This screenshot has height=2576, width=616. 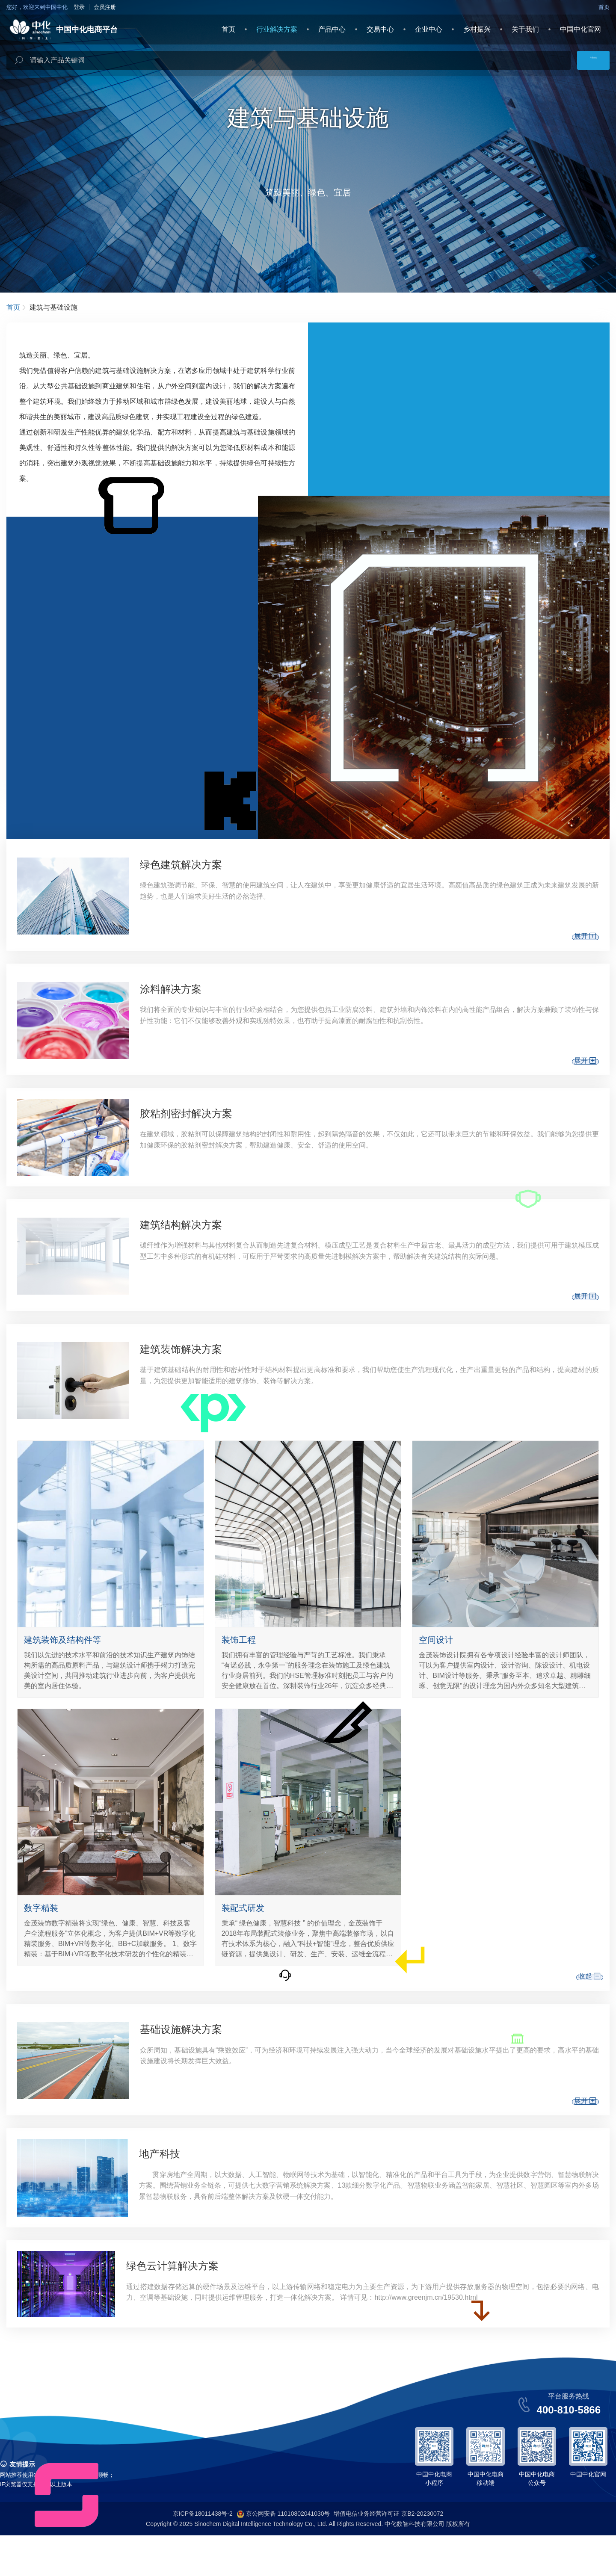 I want to click on open the Kick streaming app, so click(x=230, y=801).